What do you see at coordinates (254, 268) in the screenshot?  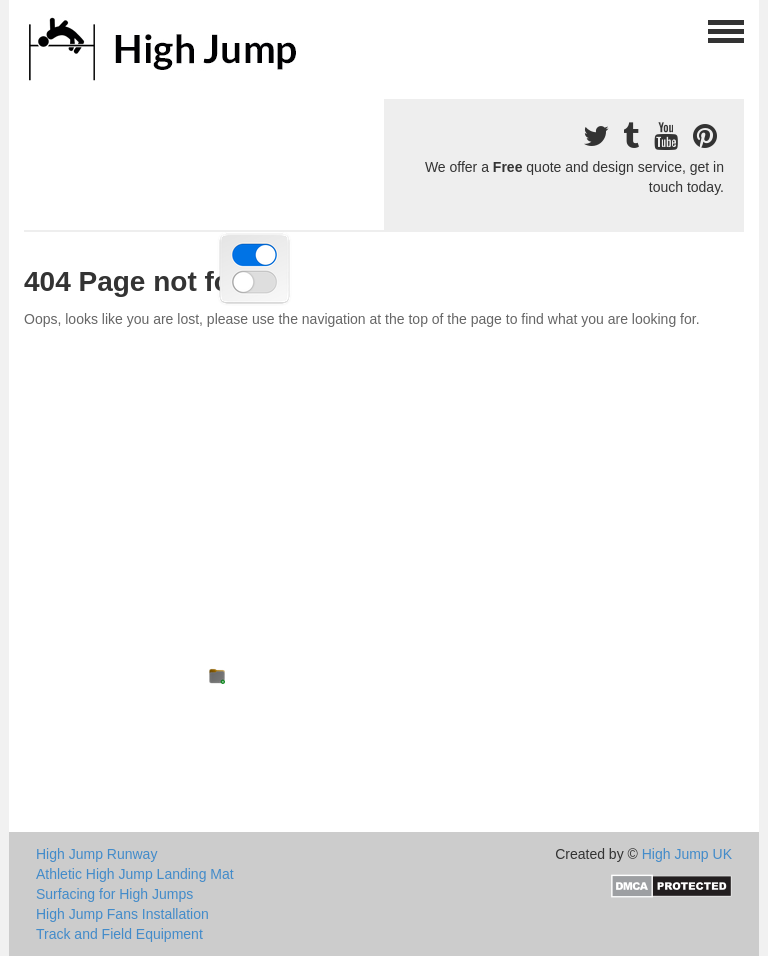 I see `open unity tweak tool settings` at bounding box center [254, 268].